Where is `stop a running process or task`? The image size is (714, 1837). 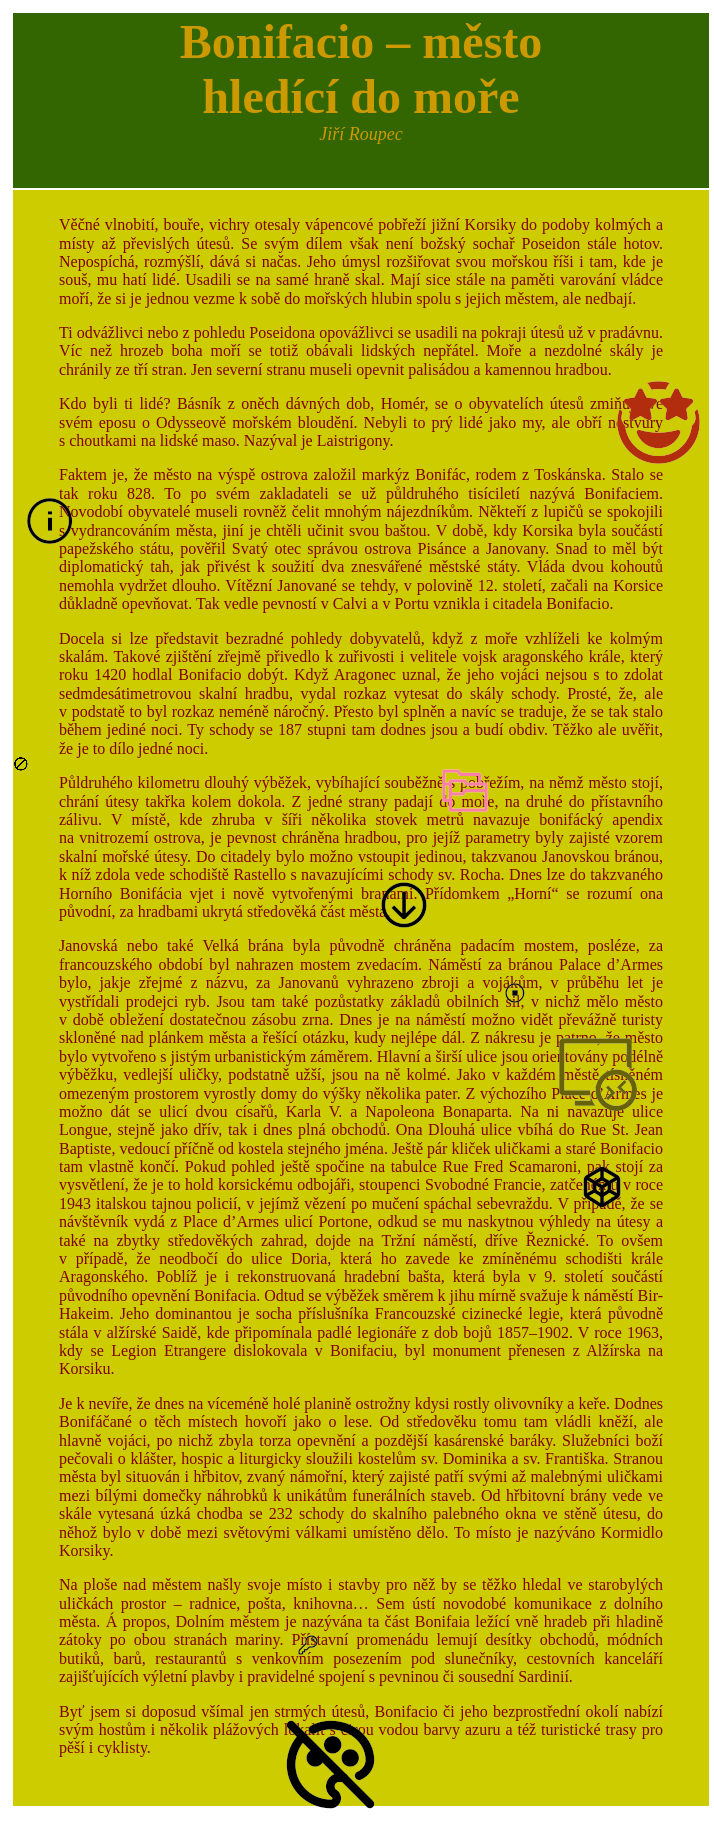
stop a running process or task is located at coordinates (515, 993).